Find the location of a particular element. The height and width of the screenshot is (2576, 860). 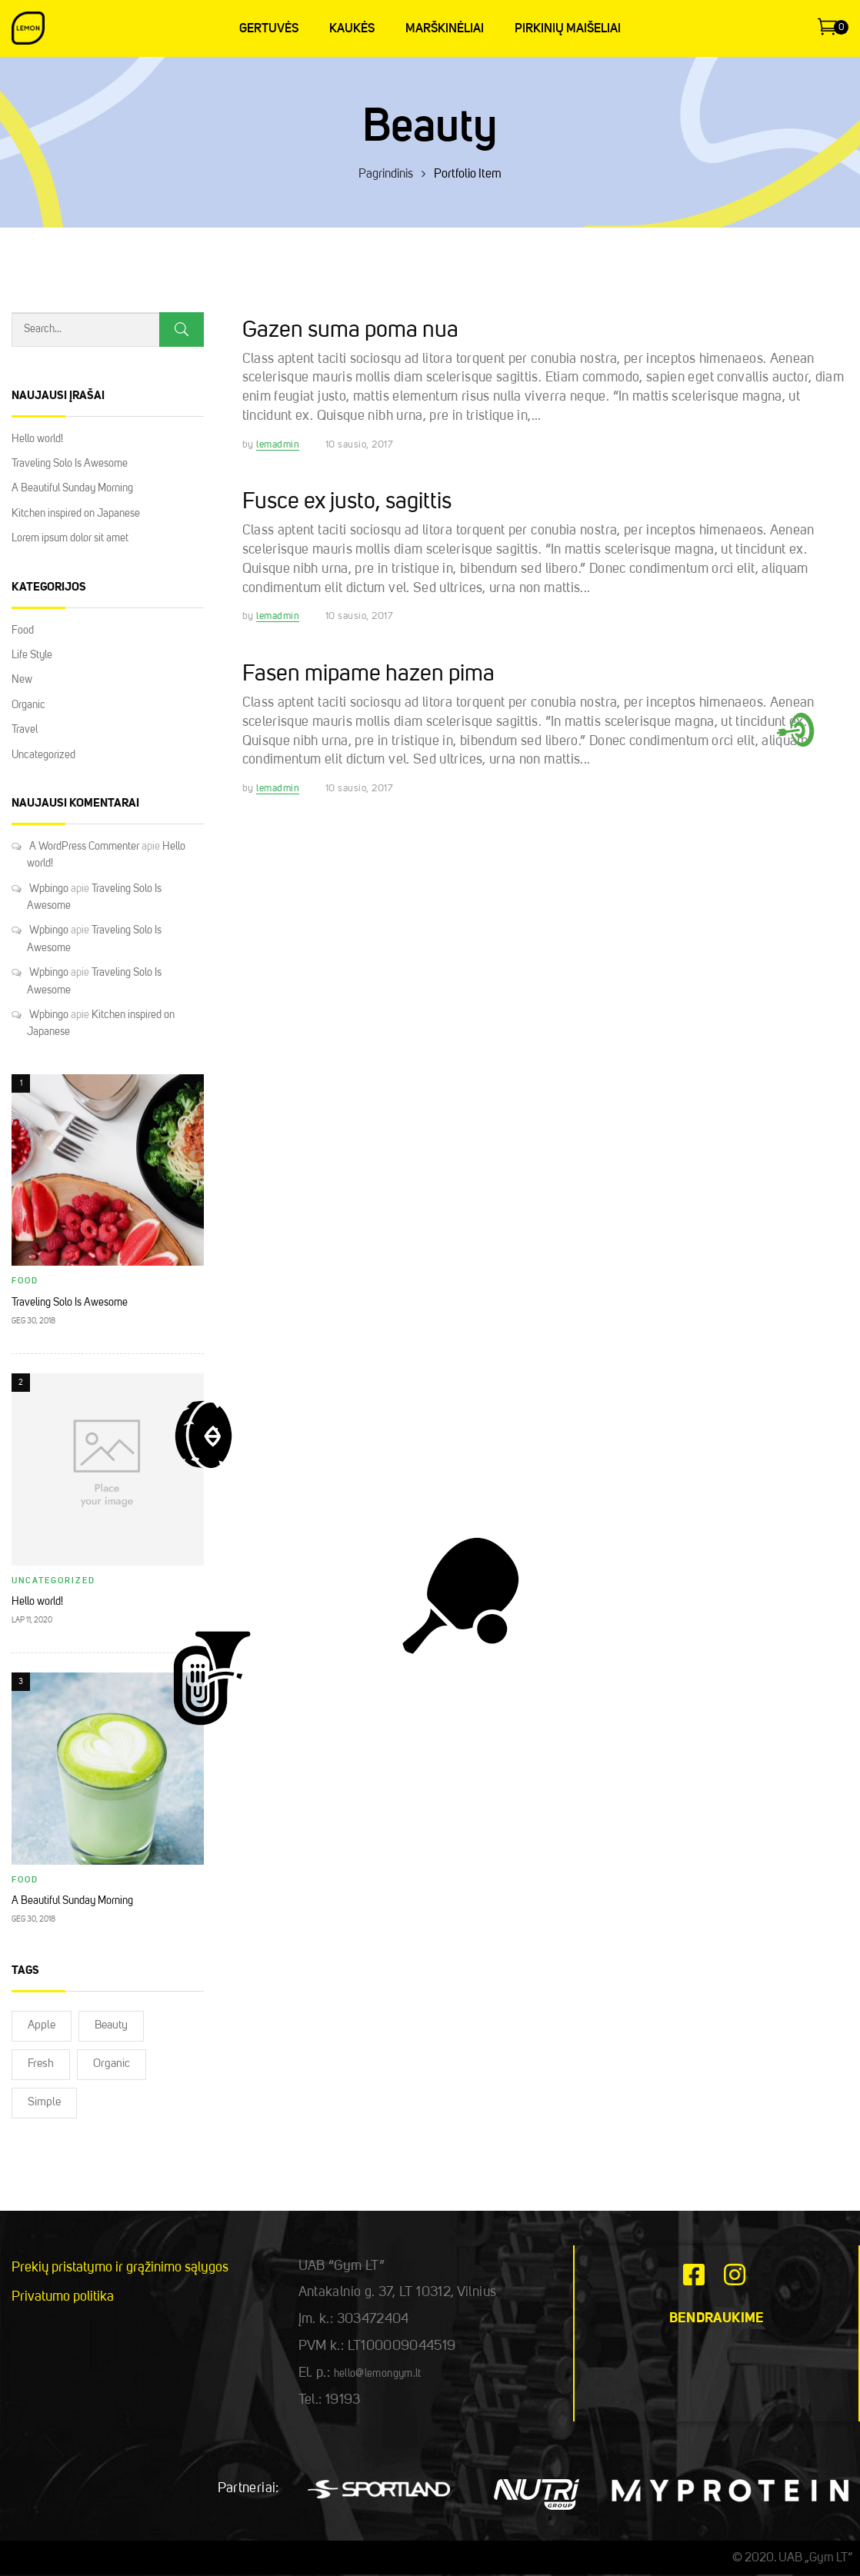

set or view your goals is located at coordinates (795, 730).